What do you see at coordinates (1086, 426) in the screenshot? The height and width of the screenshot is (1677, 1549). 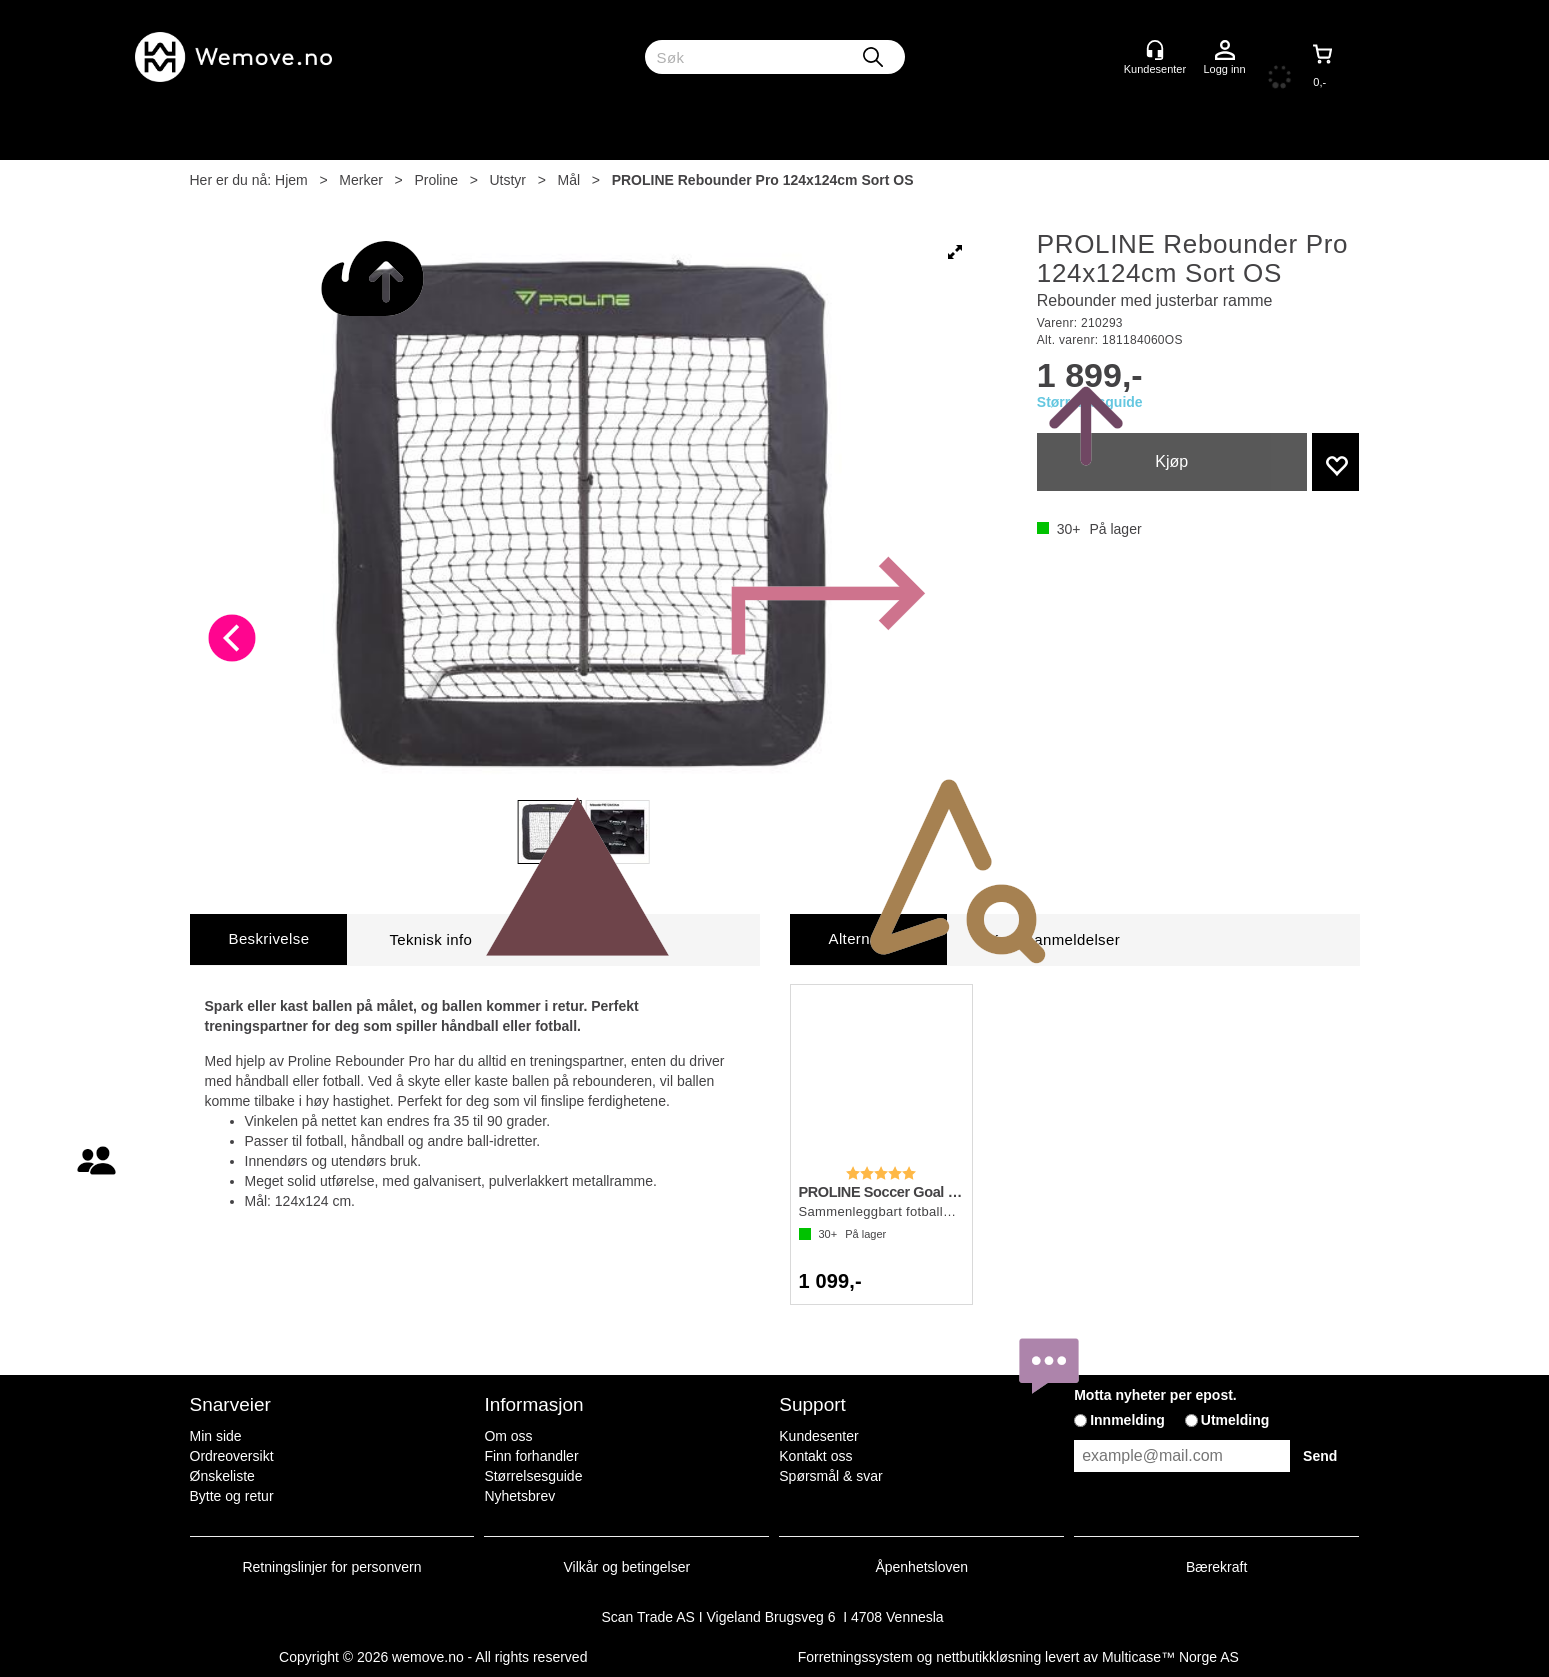 I see `scroll to top of page` at bounding box center [1086, 426].